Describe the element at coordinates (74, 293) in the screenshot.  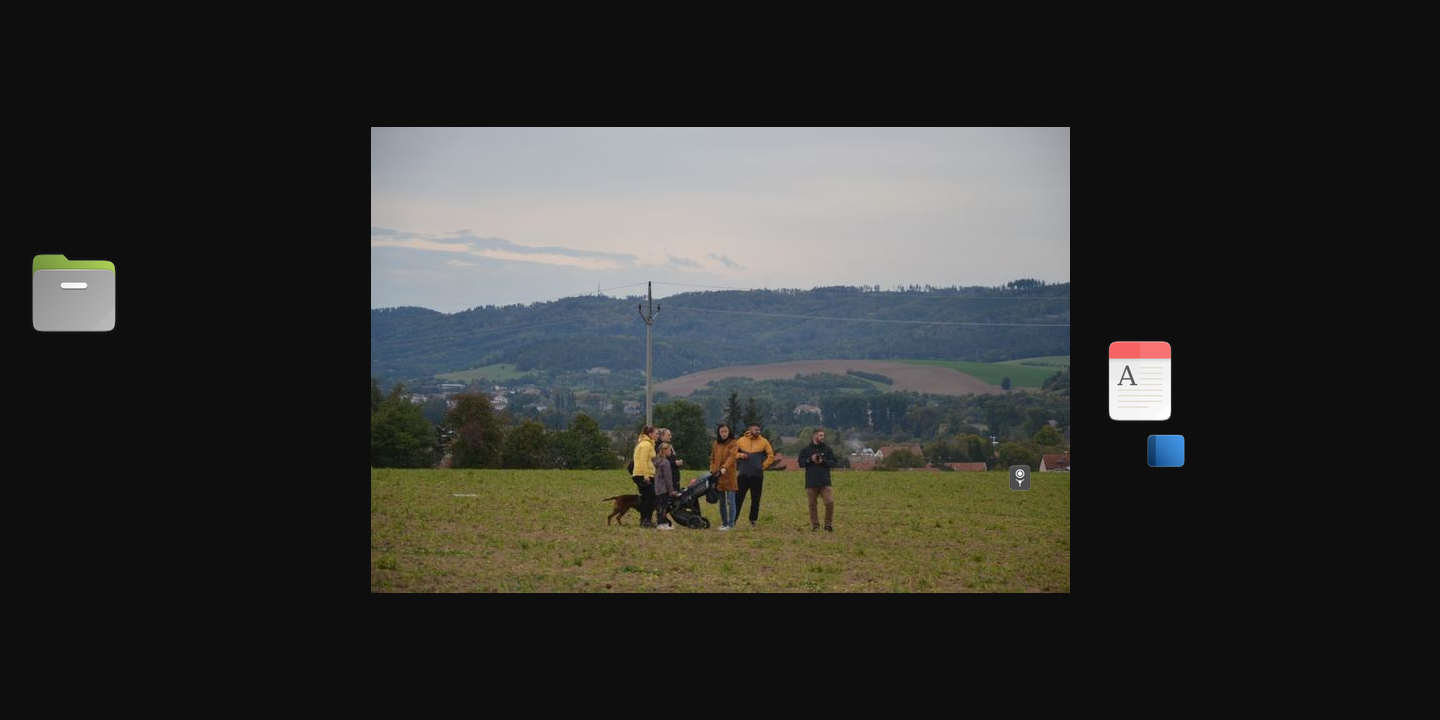
I see `open the file manager application` at that location.